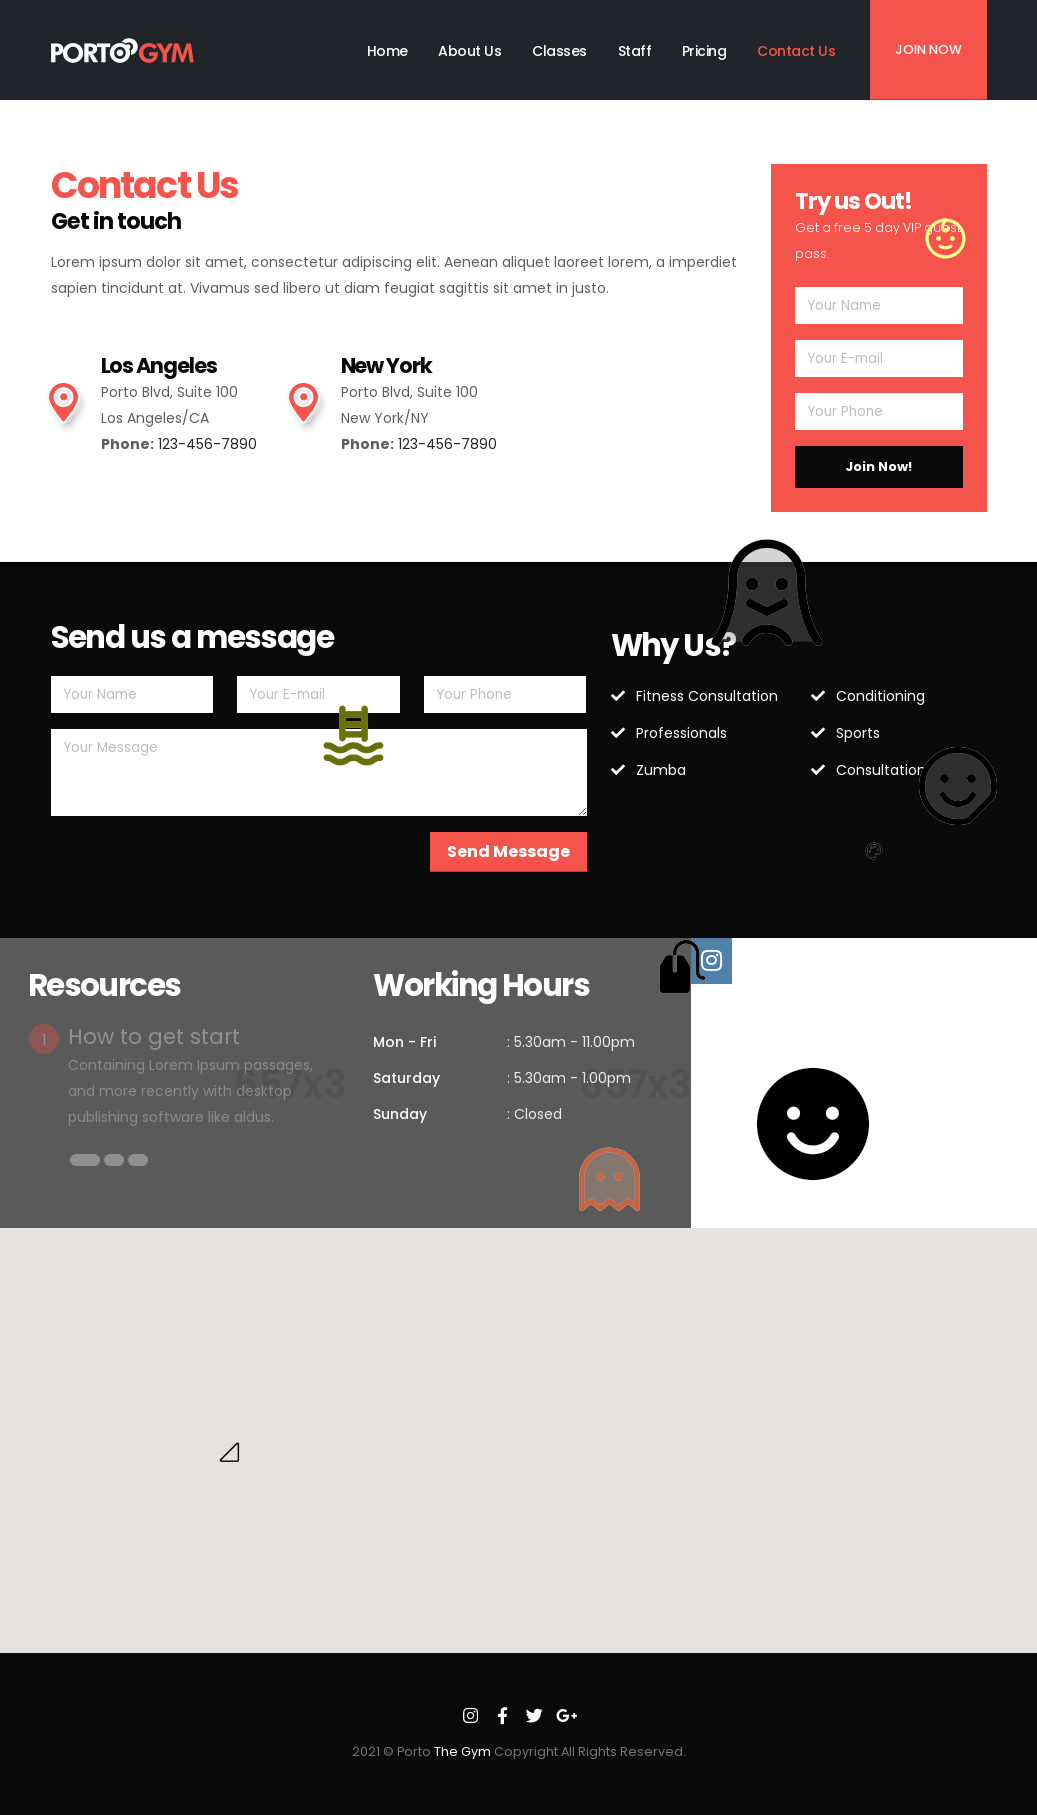  What do you see at coordinates (353, 735) in the screenshot?
I see `indicates swimming pool amenity available` at bounding box center [353, 735].